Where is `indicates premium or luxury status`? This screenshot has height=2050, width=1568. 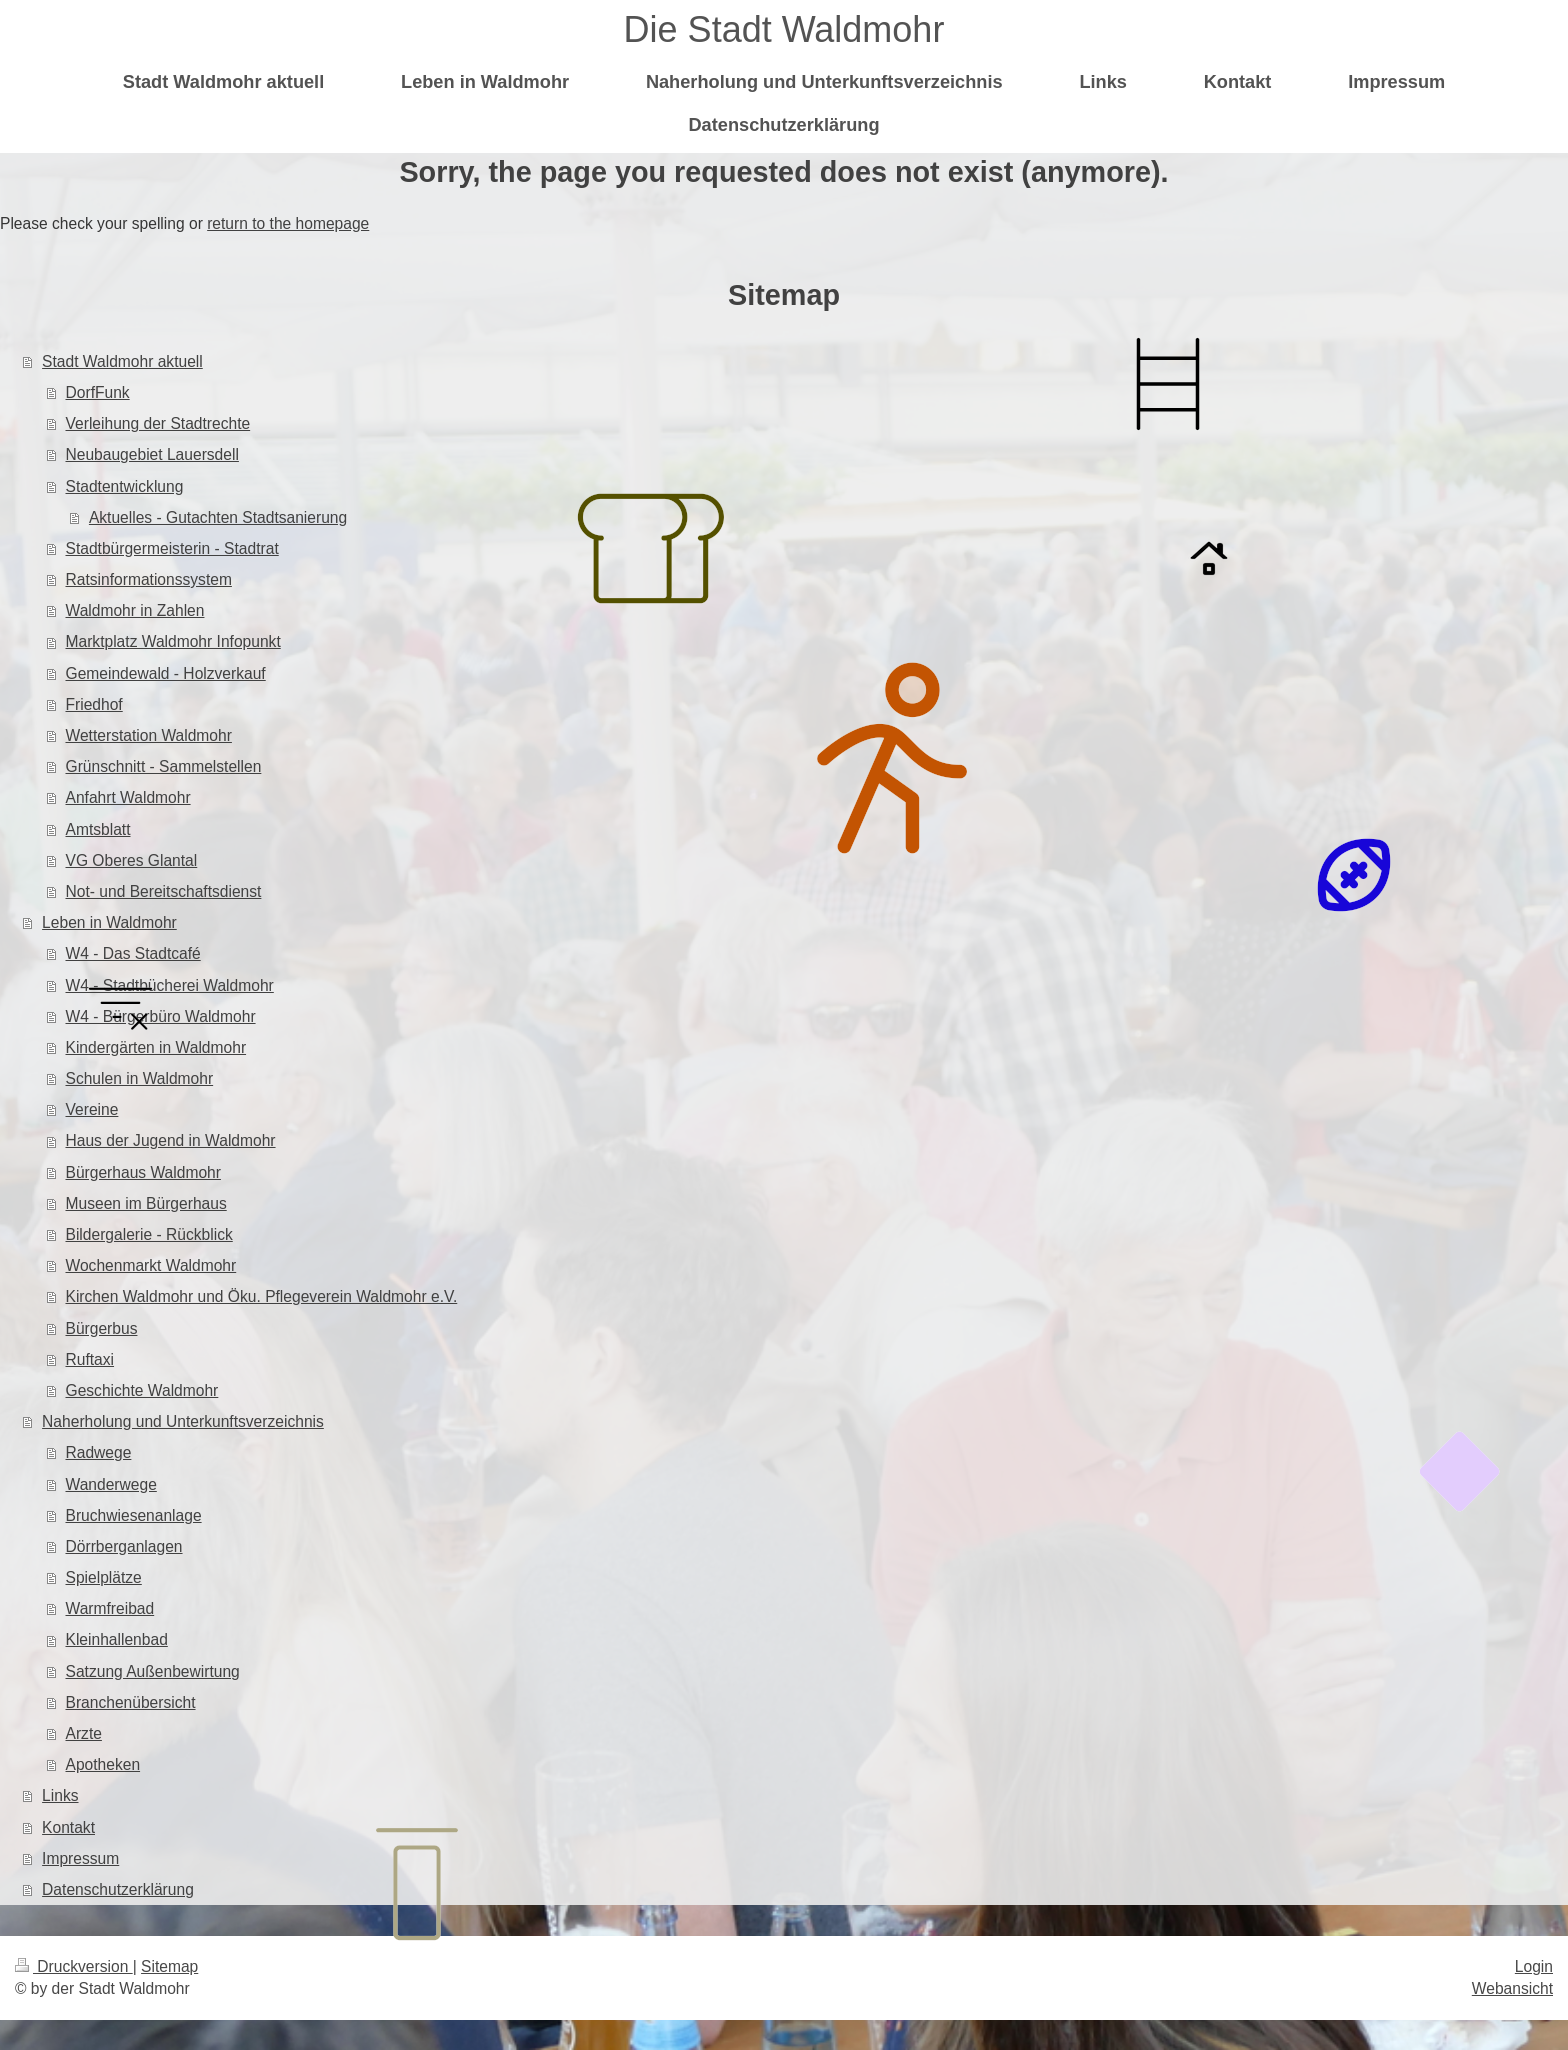 indicates premium or luxury status is located at coordinates (1459, 1471).